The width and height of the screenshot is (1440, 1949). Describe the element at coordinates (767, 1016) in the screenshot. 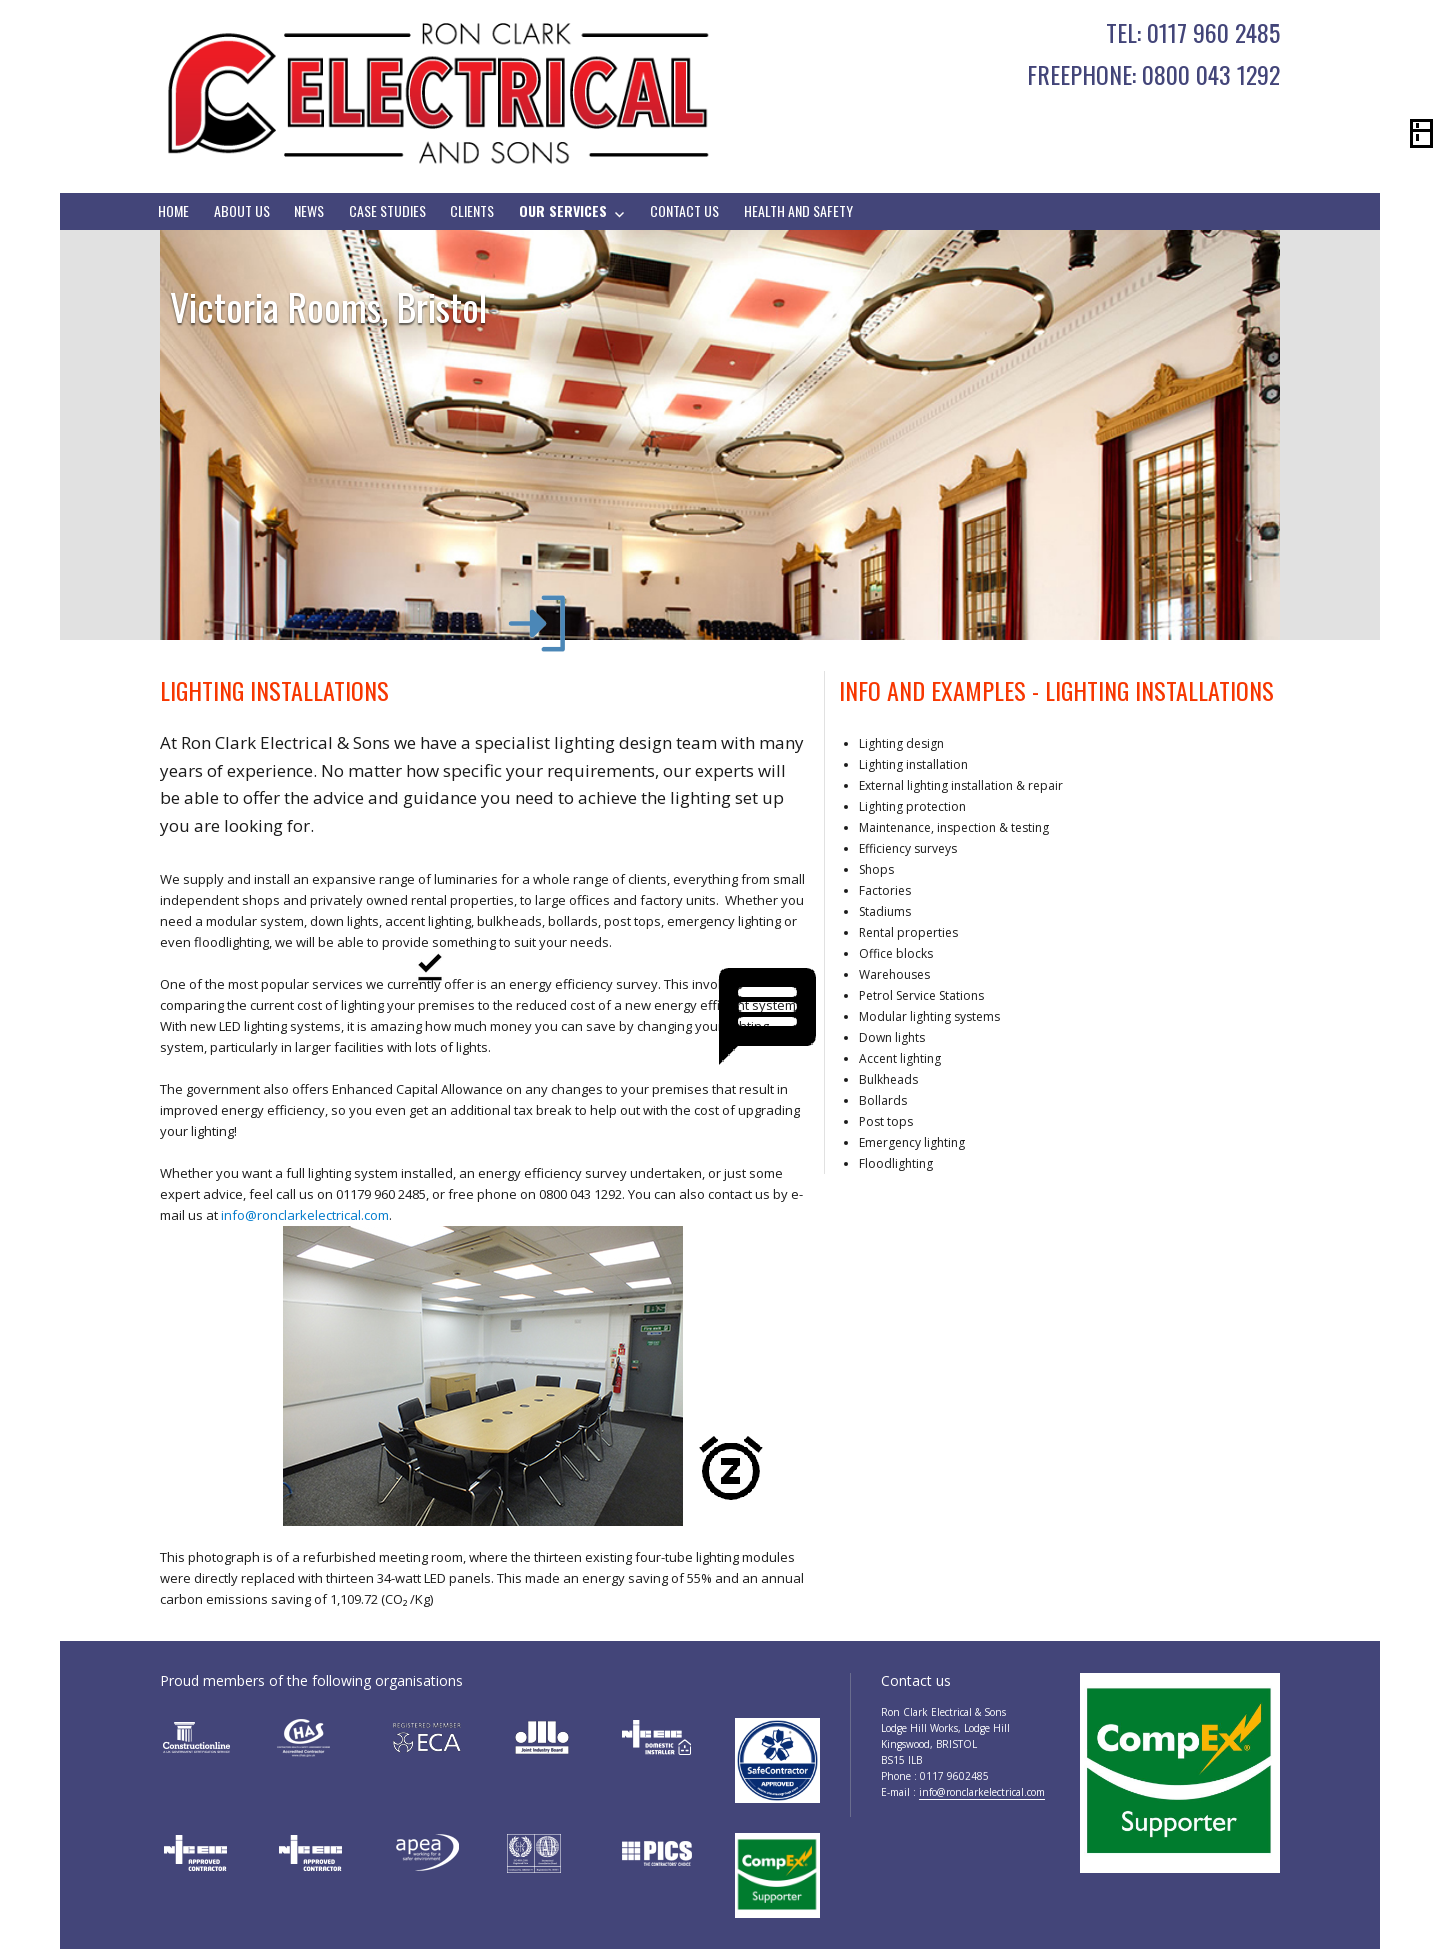

I see `open messaging or chat` at that location.